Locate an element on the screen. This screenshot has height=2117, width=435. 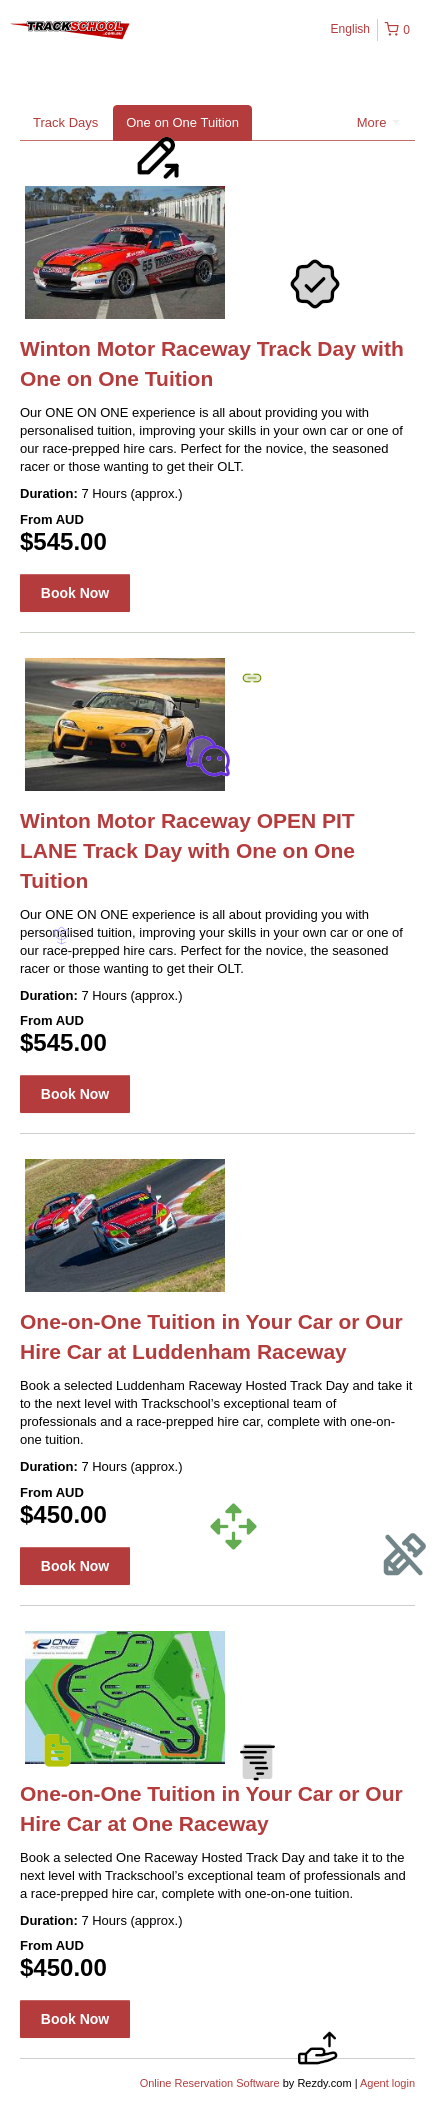
open wechat messaging app is located at coordinates (208, 756).